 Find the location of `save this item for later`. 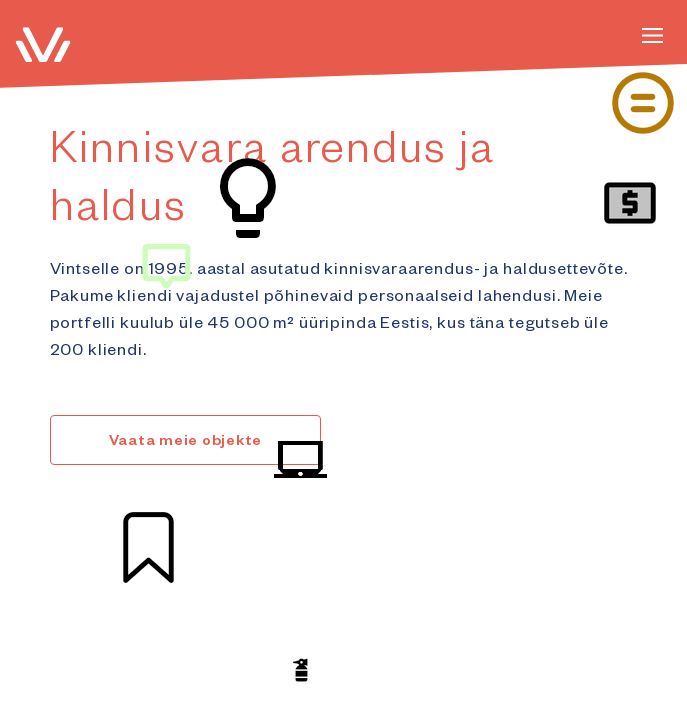

save this item for later is located at coordinates (148, 547).